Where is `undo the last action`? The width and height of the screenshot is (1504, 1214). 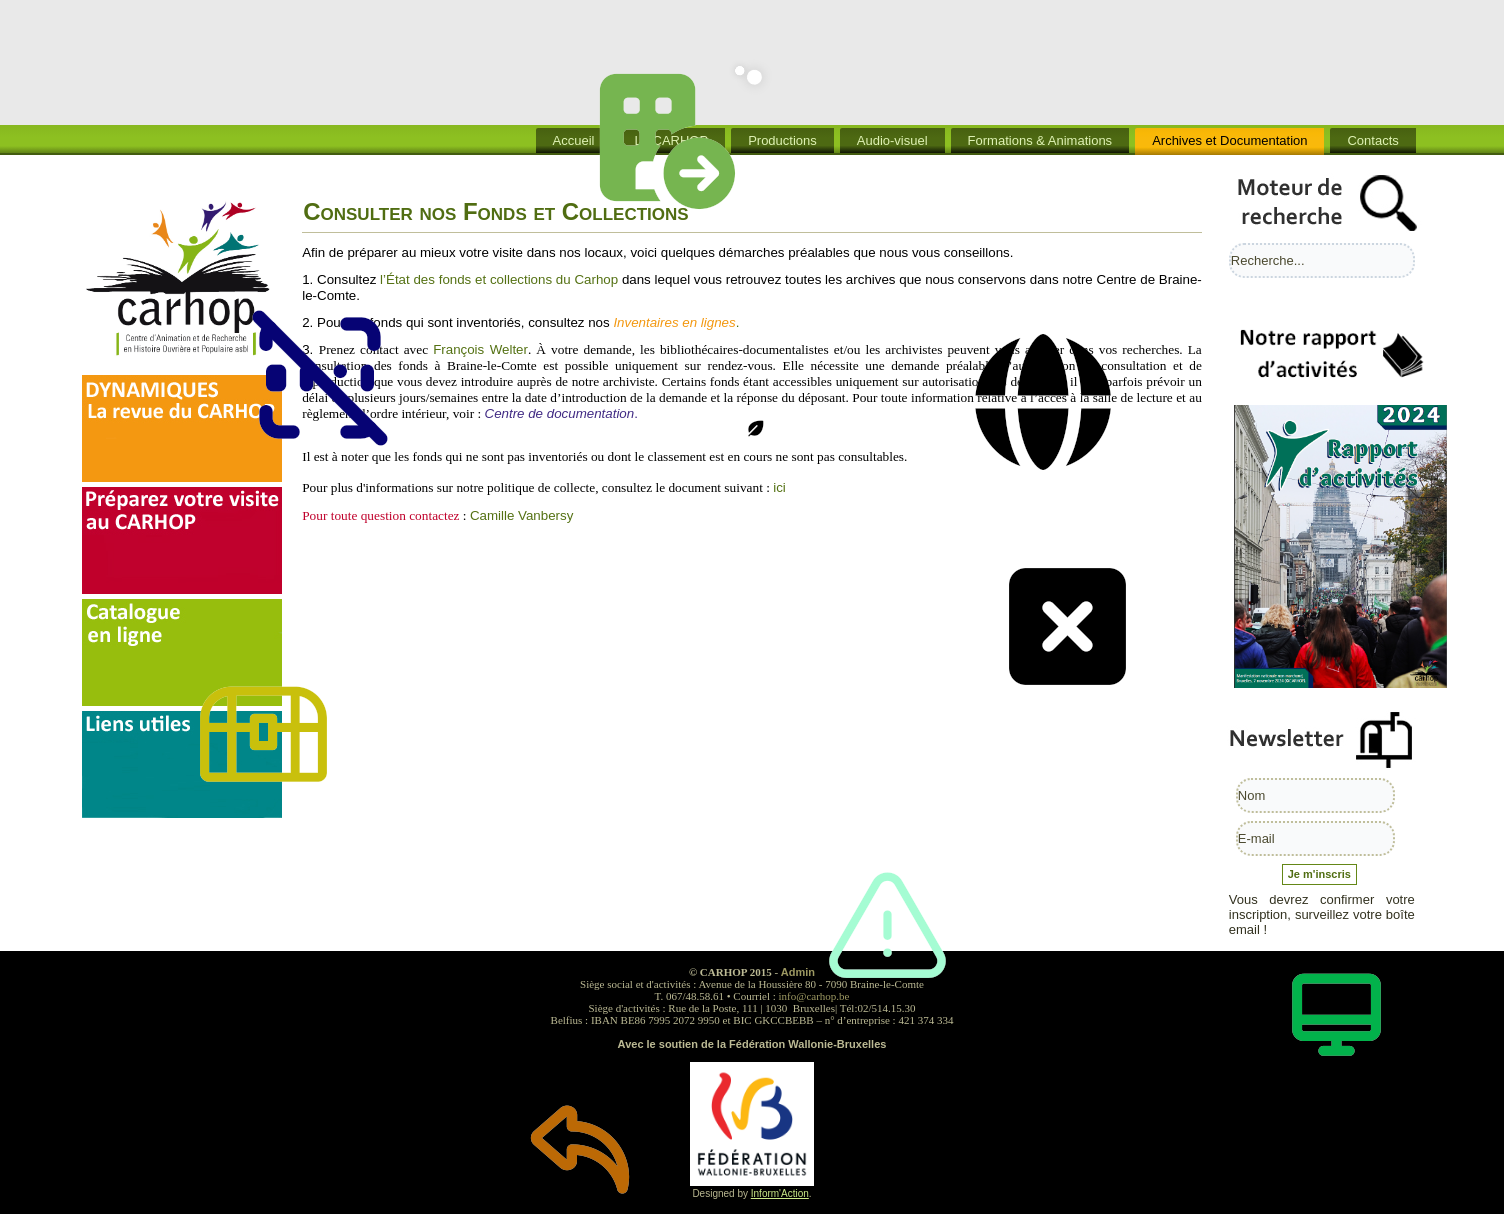
undo the last action is located at coordinates (580, 1147).